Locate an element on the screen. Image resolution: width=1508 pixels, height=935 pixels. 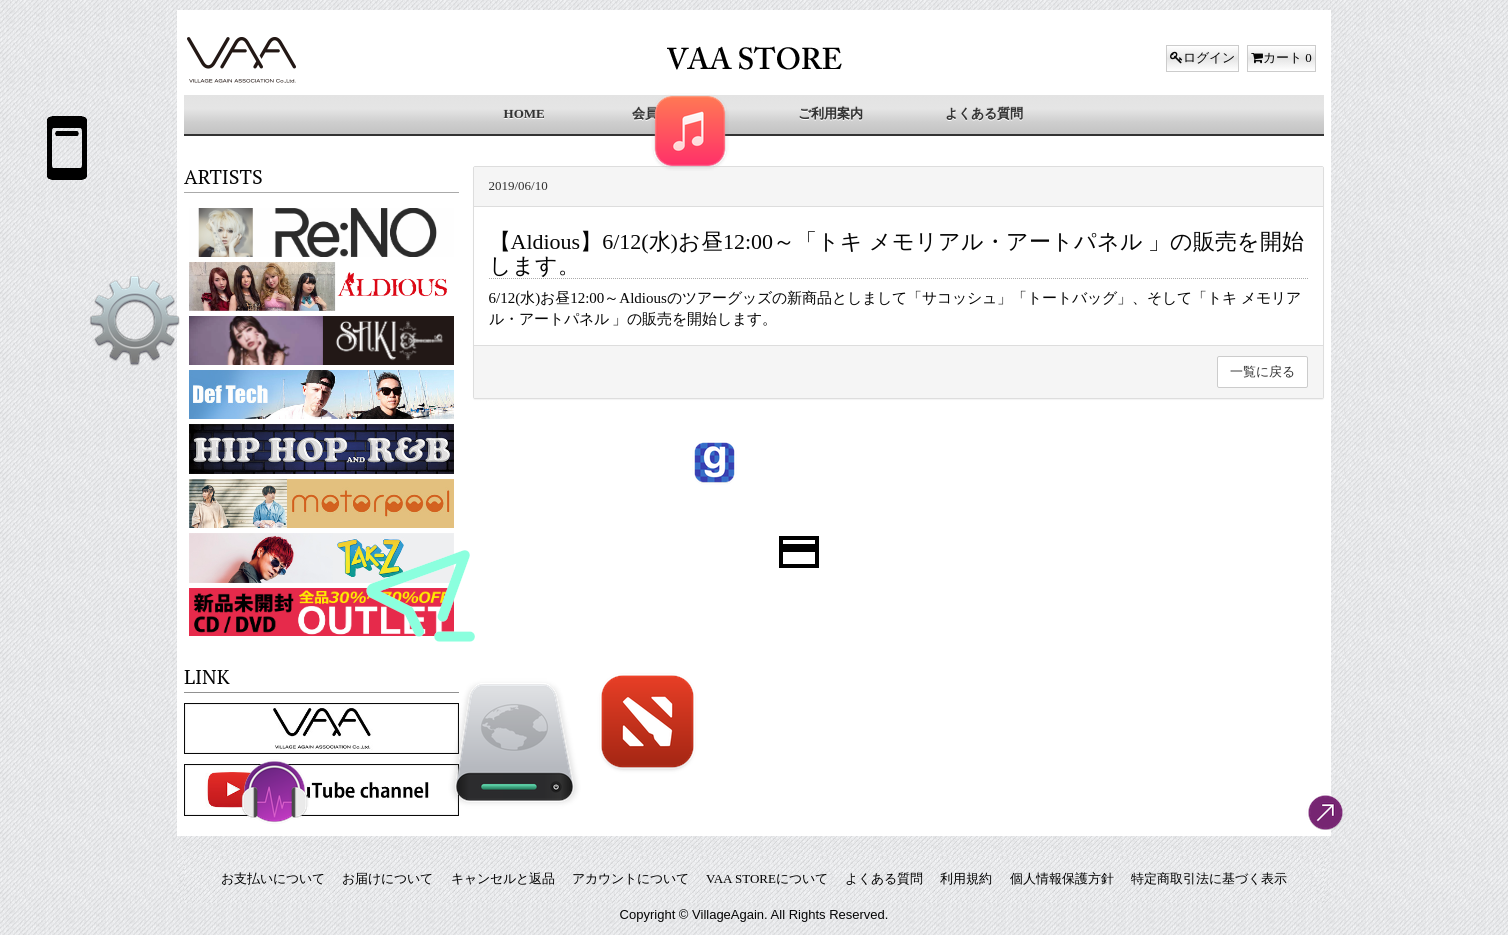
access network server or shared storage is located at coordinates (514, 742).